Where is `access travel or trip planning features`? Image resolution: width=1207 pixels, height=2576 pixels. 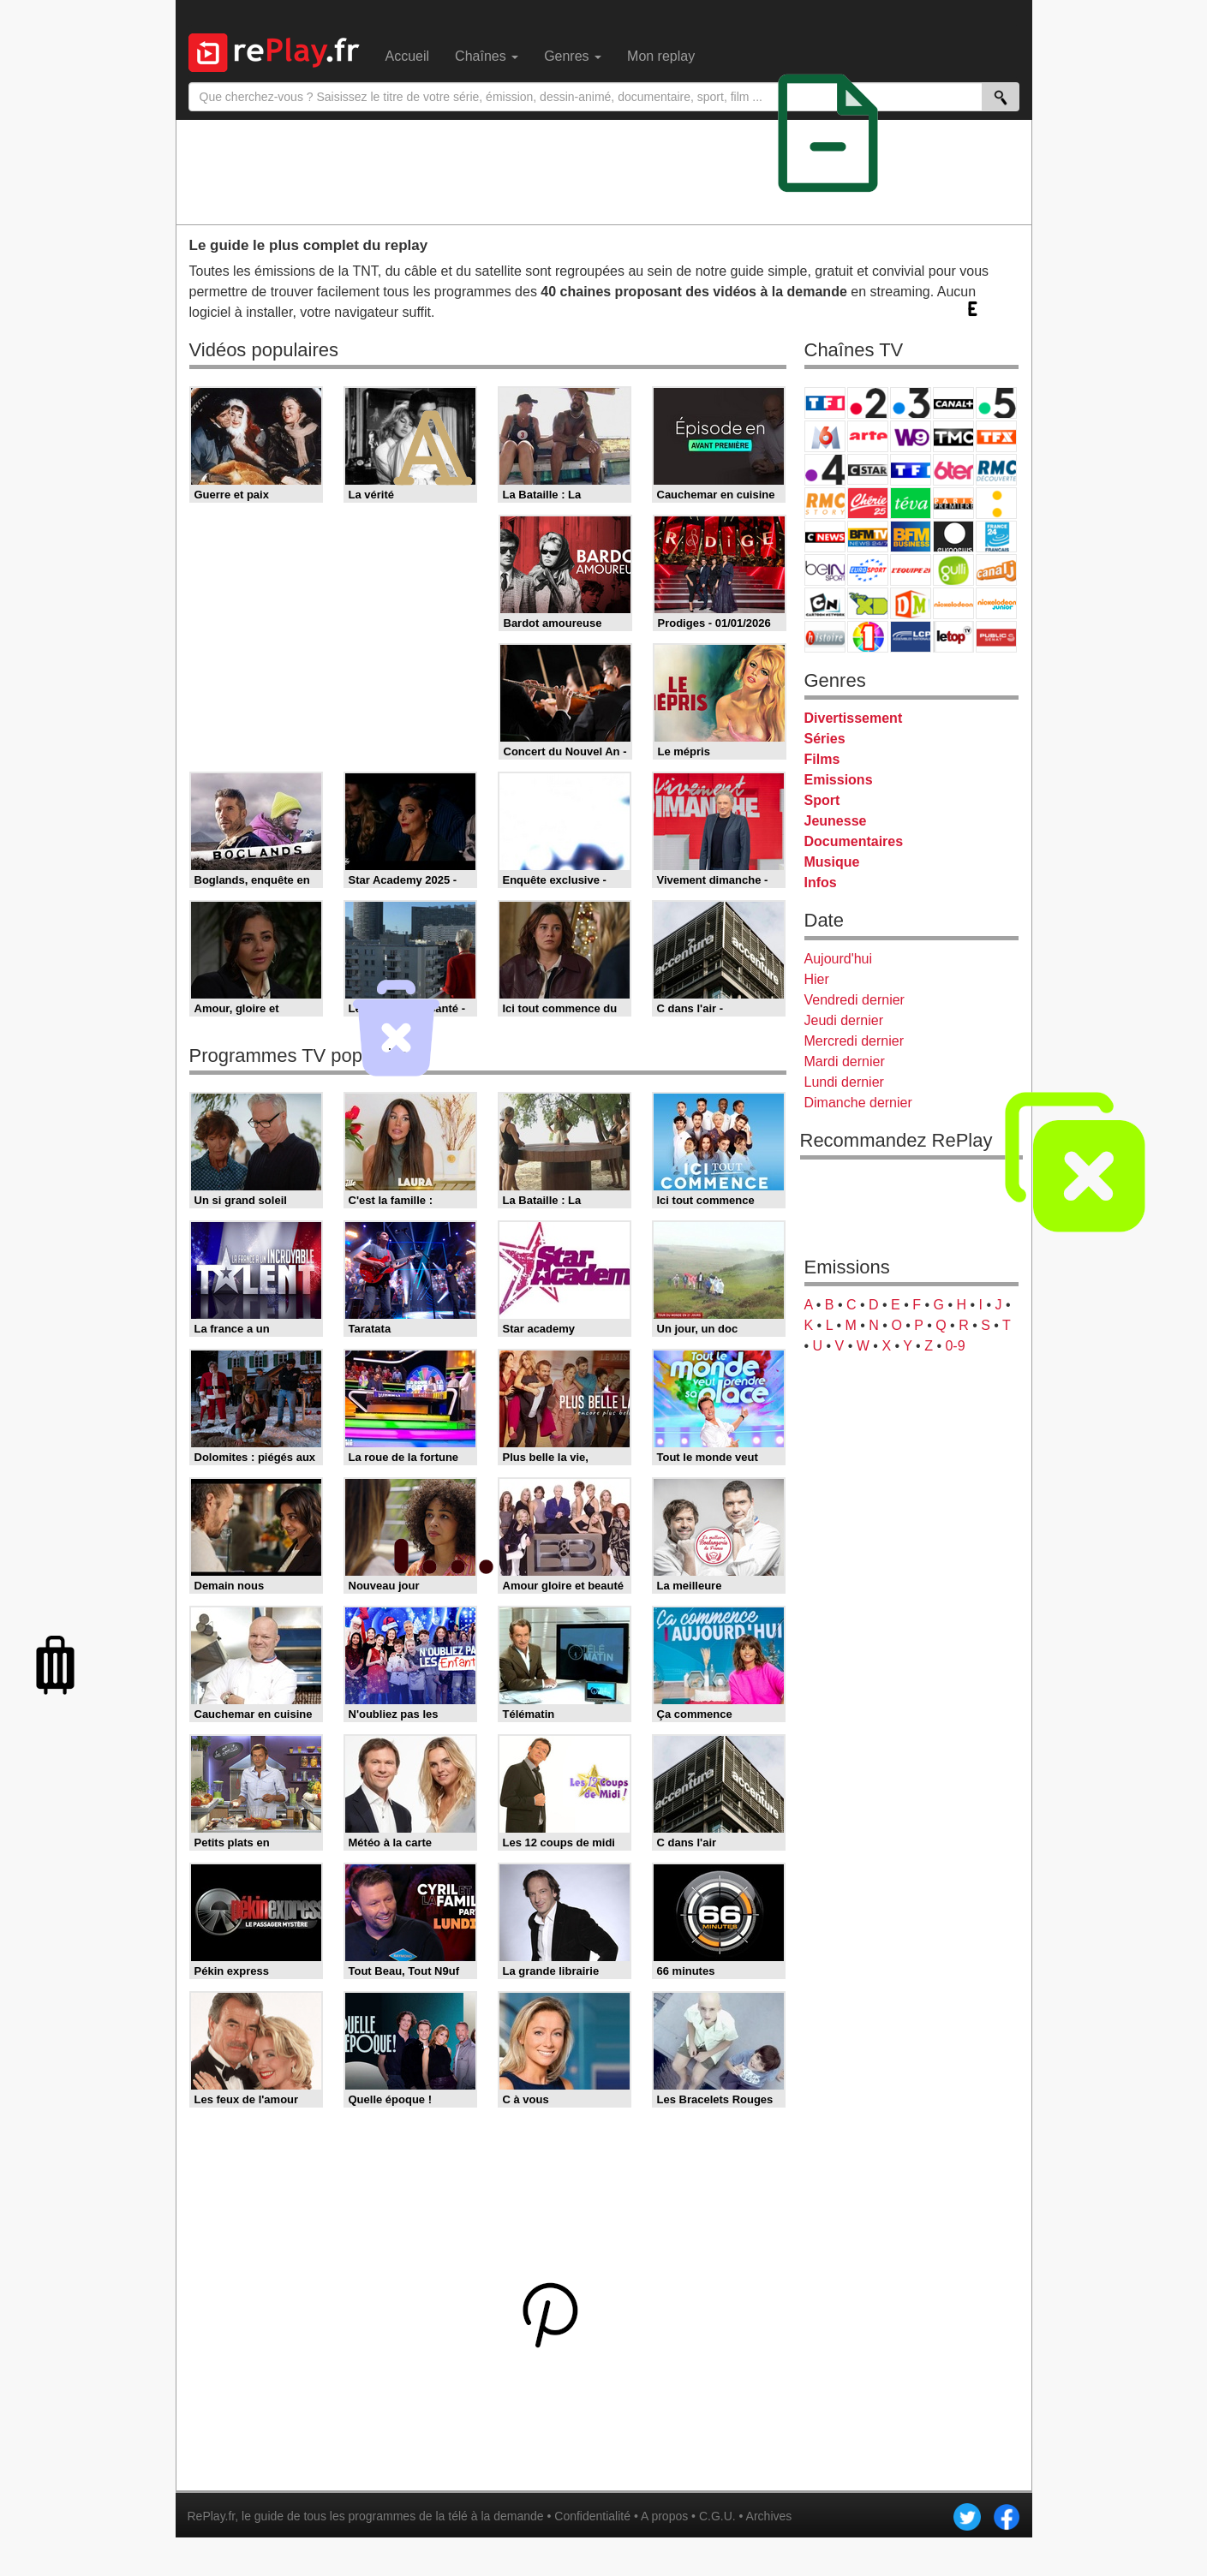 access travel or trip planning features is located at coordinates (55, 1666).